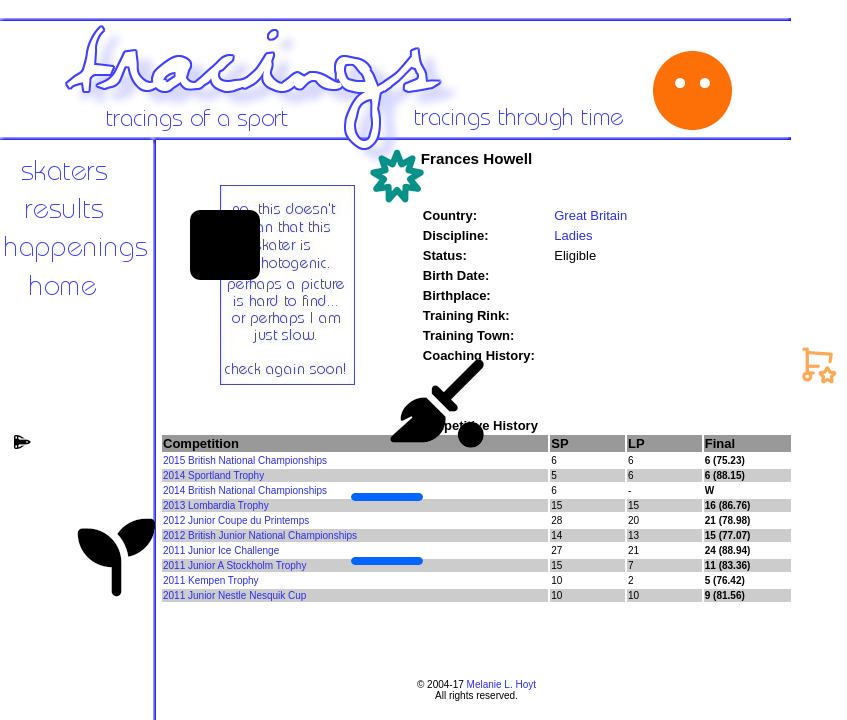 This screenshot has width=847, height=720. What do you see at coordinates (437, 401) in the screenshot?
I see `quidditch or broomstick sports game mode` at bounding box center [437, 401].